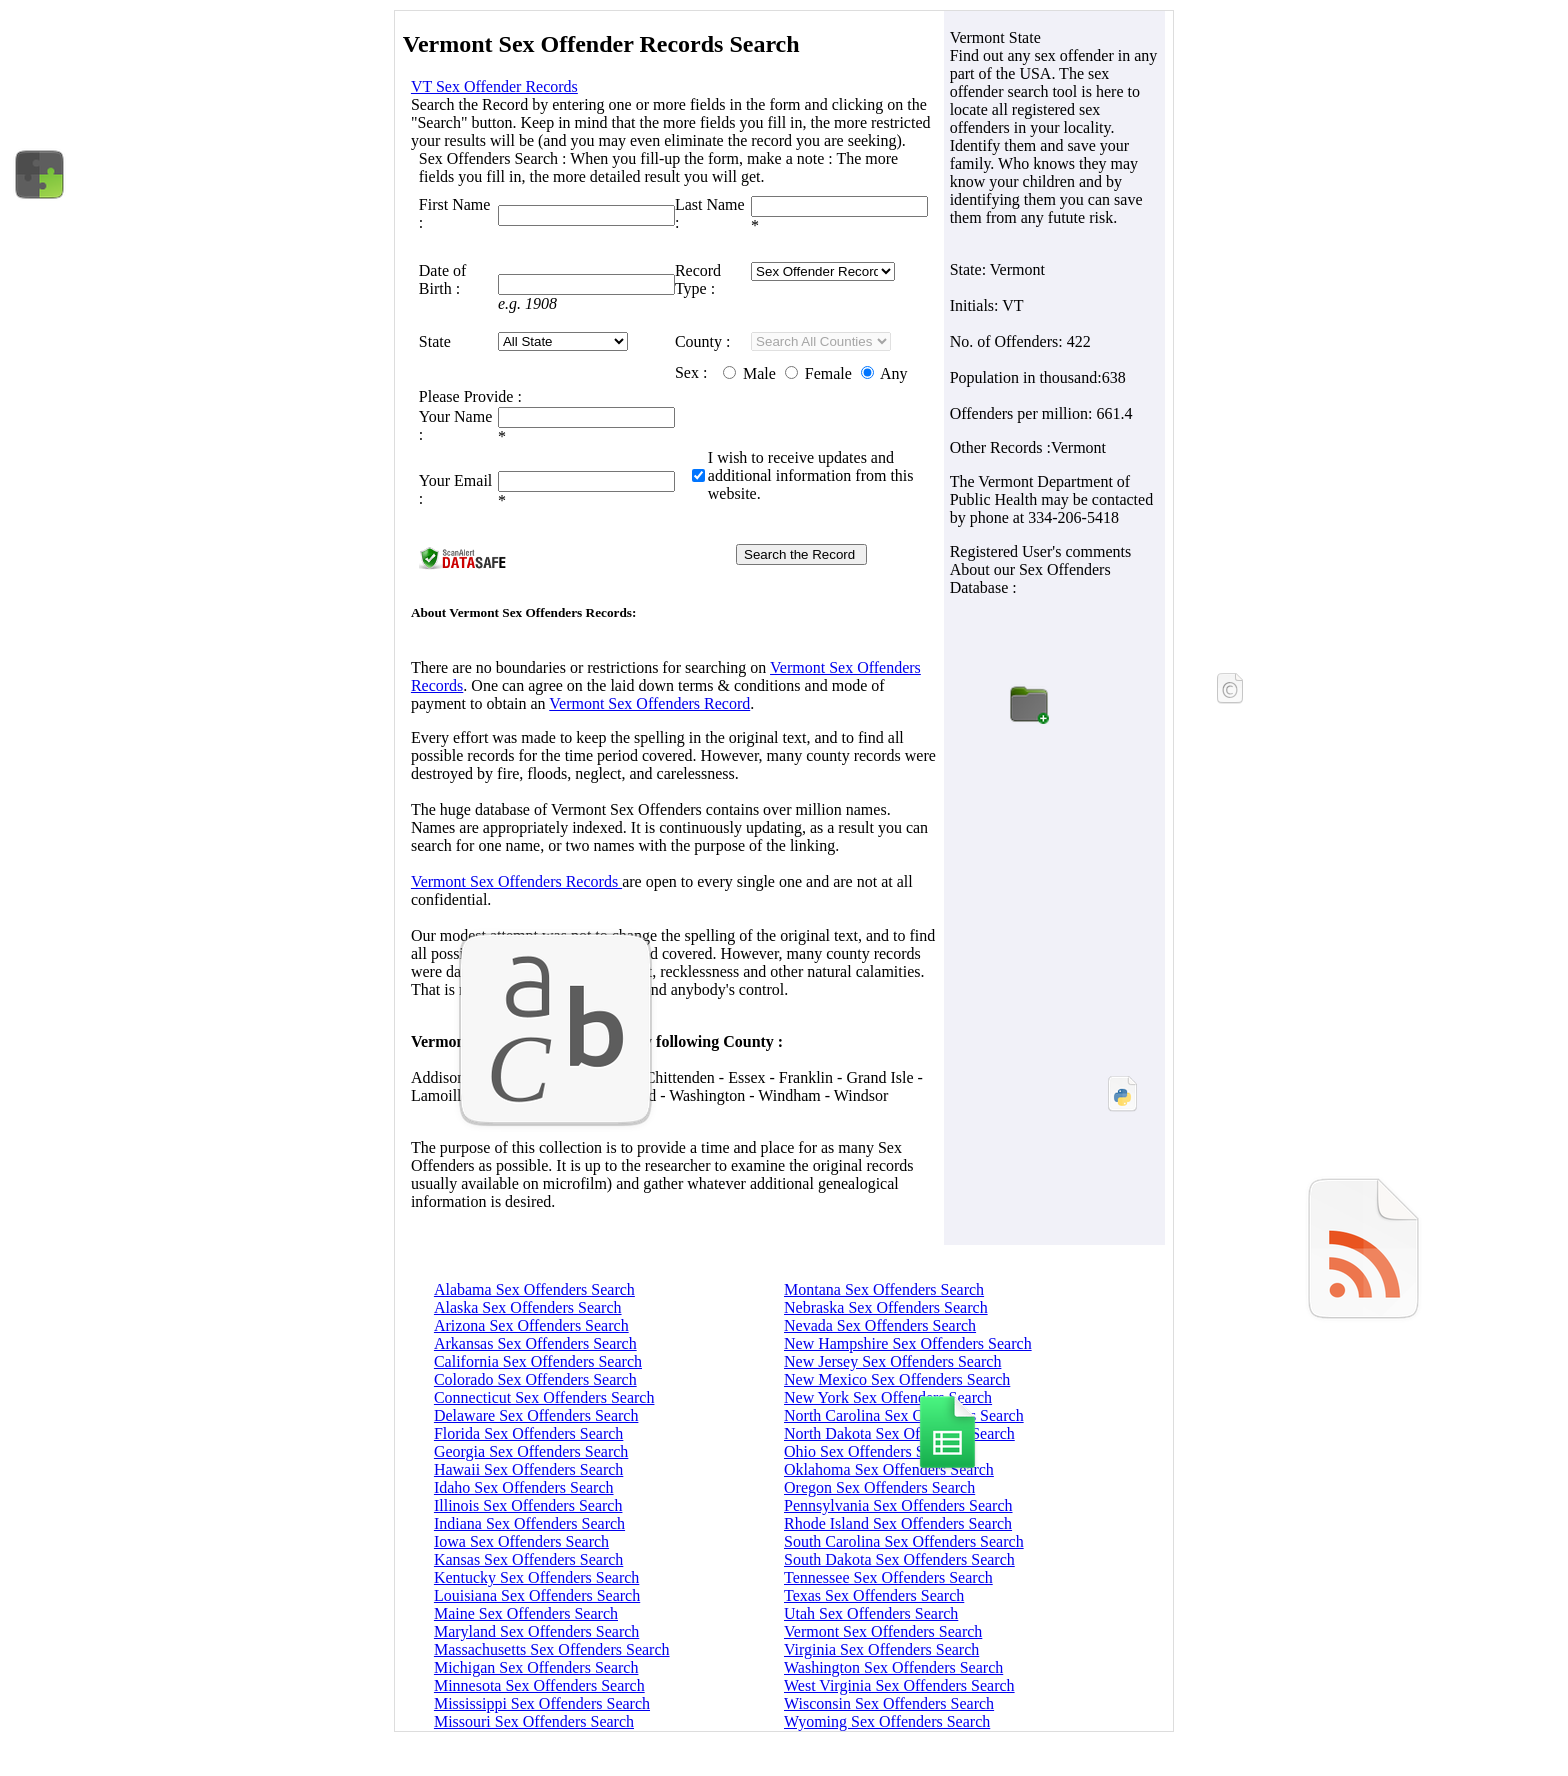 This screenshot has width=1568, height=1776. What do you see at coordinates (39, 174) in the screenshot?
I see `open gnome extensions manager` at bounding box center [39, 174].